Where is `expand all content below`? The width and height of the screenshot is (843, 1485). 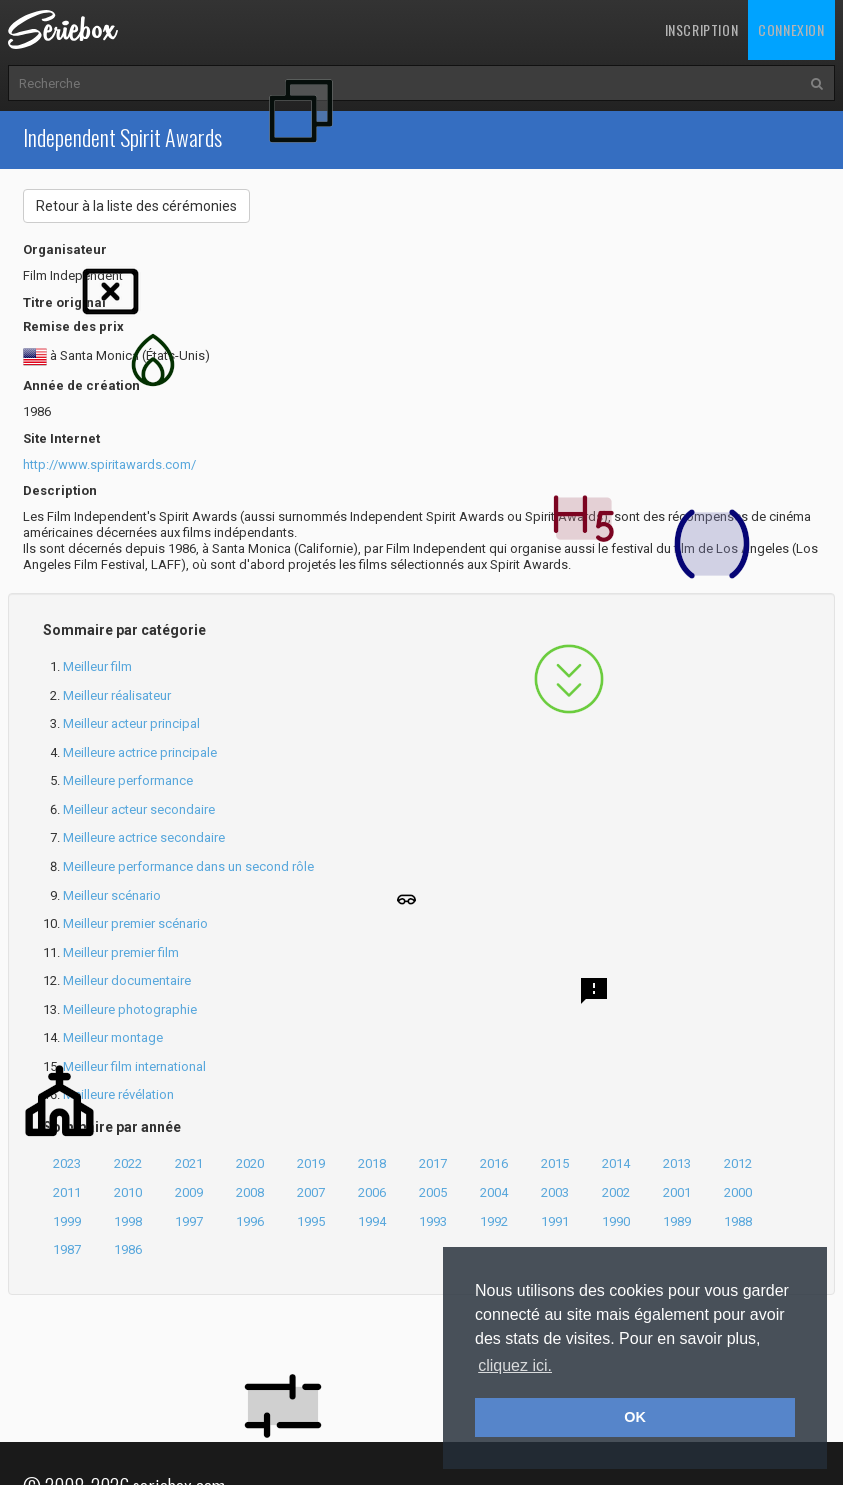 expand all content below is located at coordinates (569, 679).